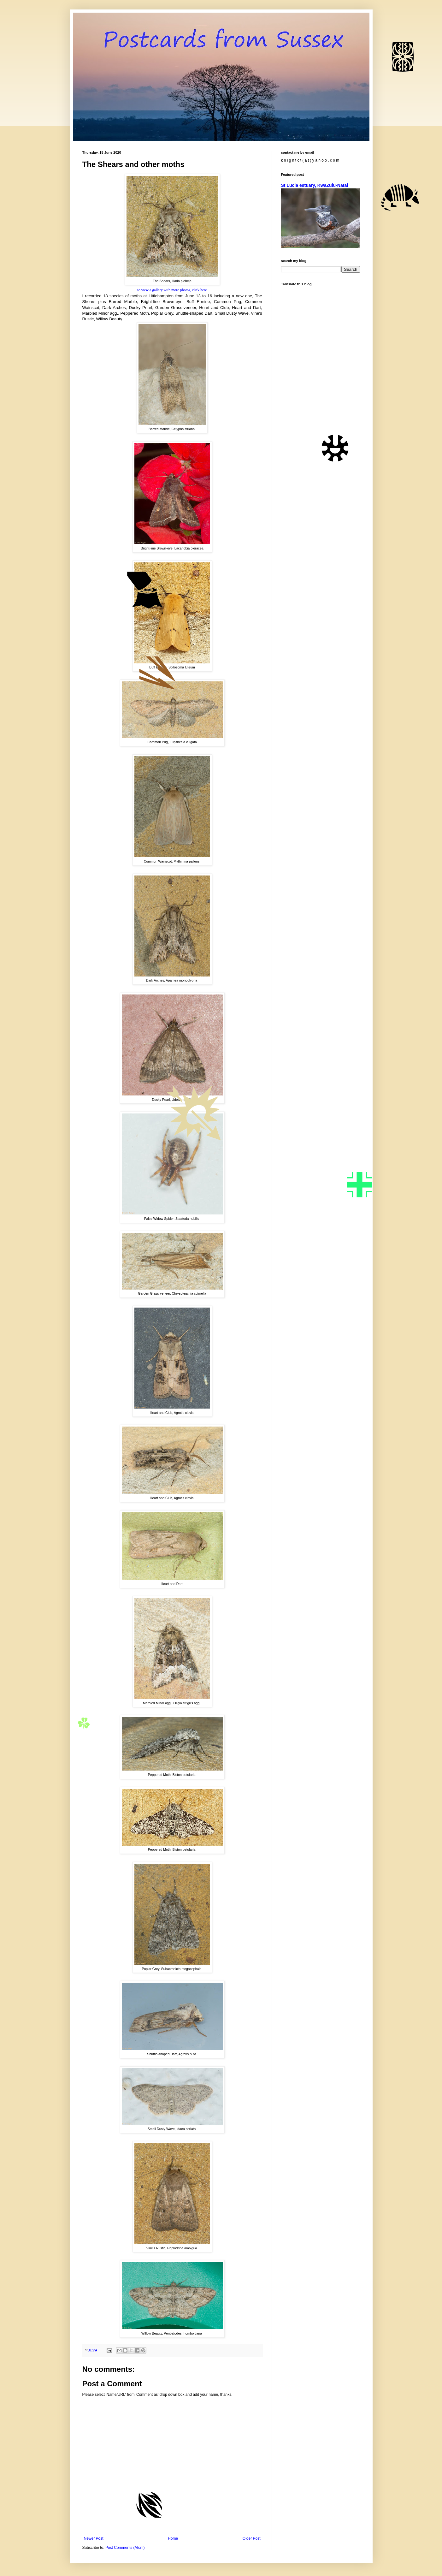 The width and height of the screenshot is (442, 2576). What do you see at coordinates (157, 674) in the screenshot?
I see `perform a precision attack or critical strike` at bounding box center [157, 674].